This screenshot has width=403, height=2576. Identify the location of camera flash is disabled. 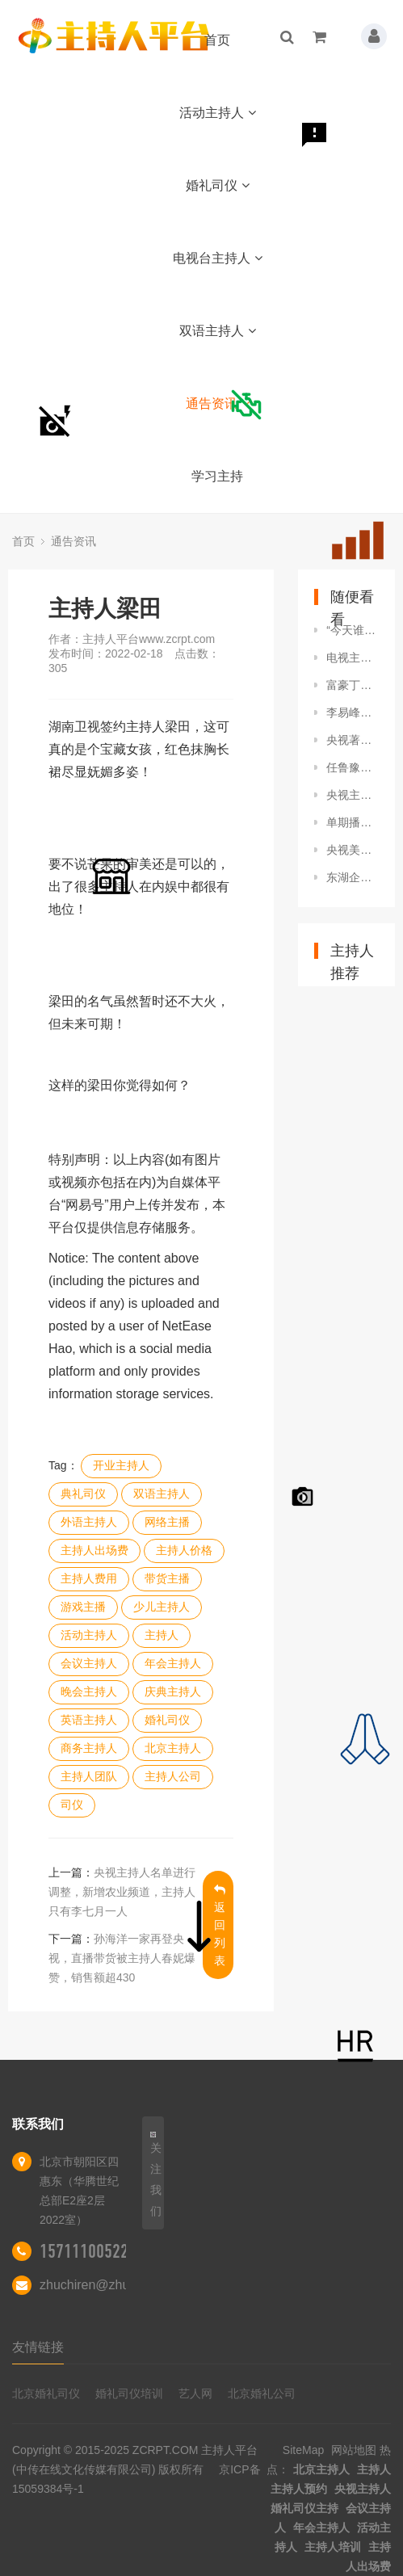
(55, 420).